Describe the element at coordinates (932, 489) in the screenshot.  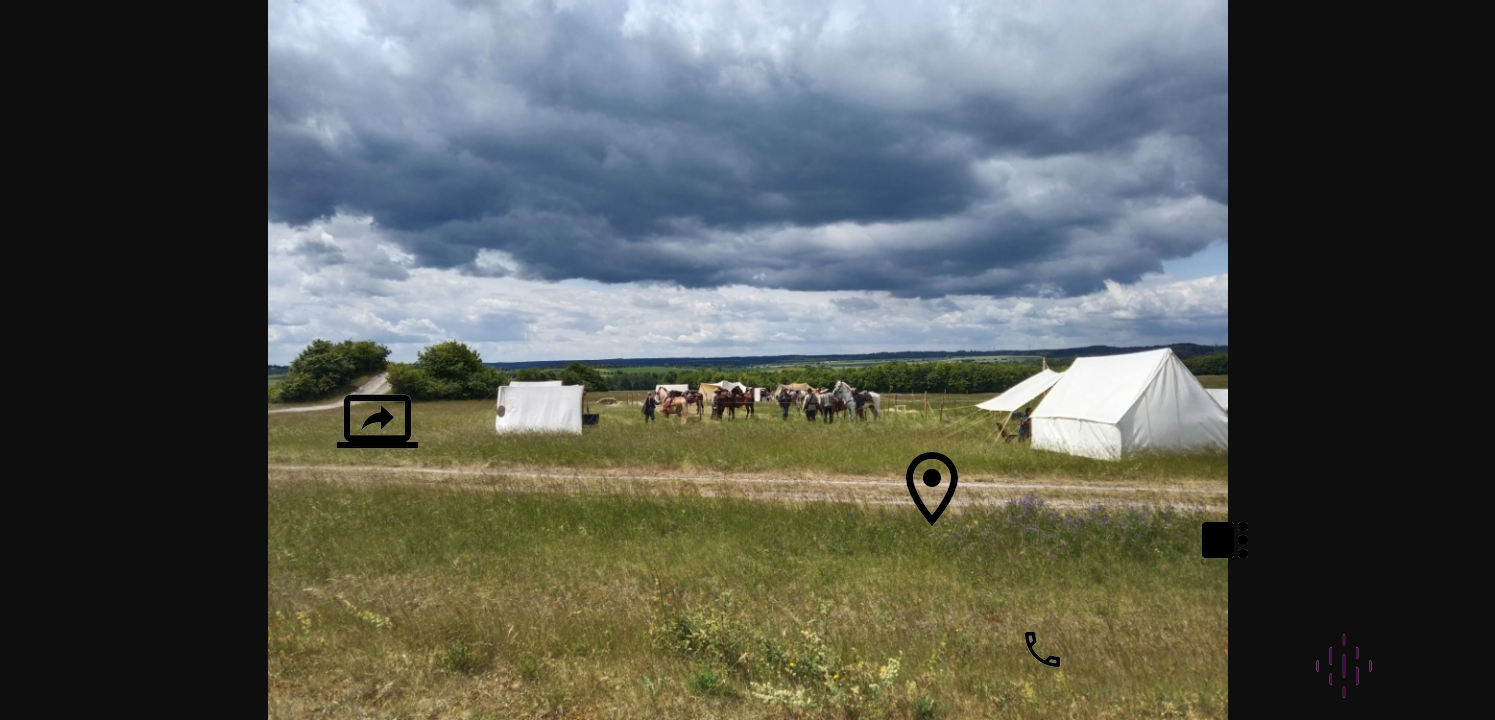
I see `view current location on map` at that location.